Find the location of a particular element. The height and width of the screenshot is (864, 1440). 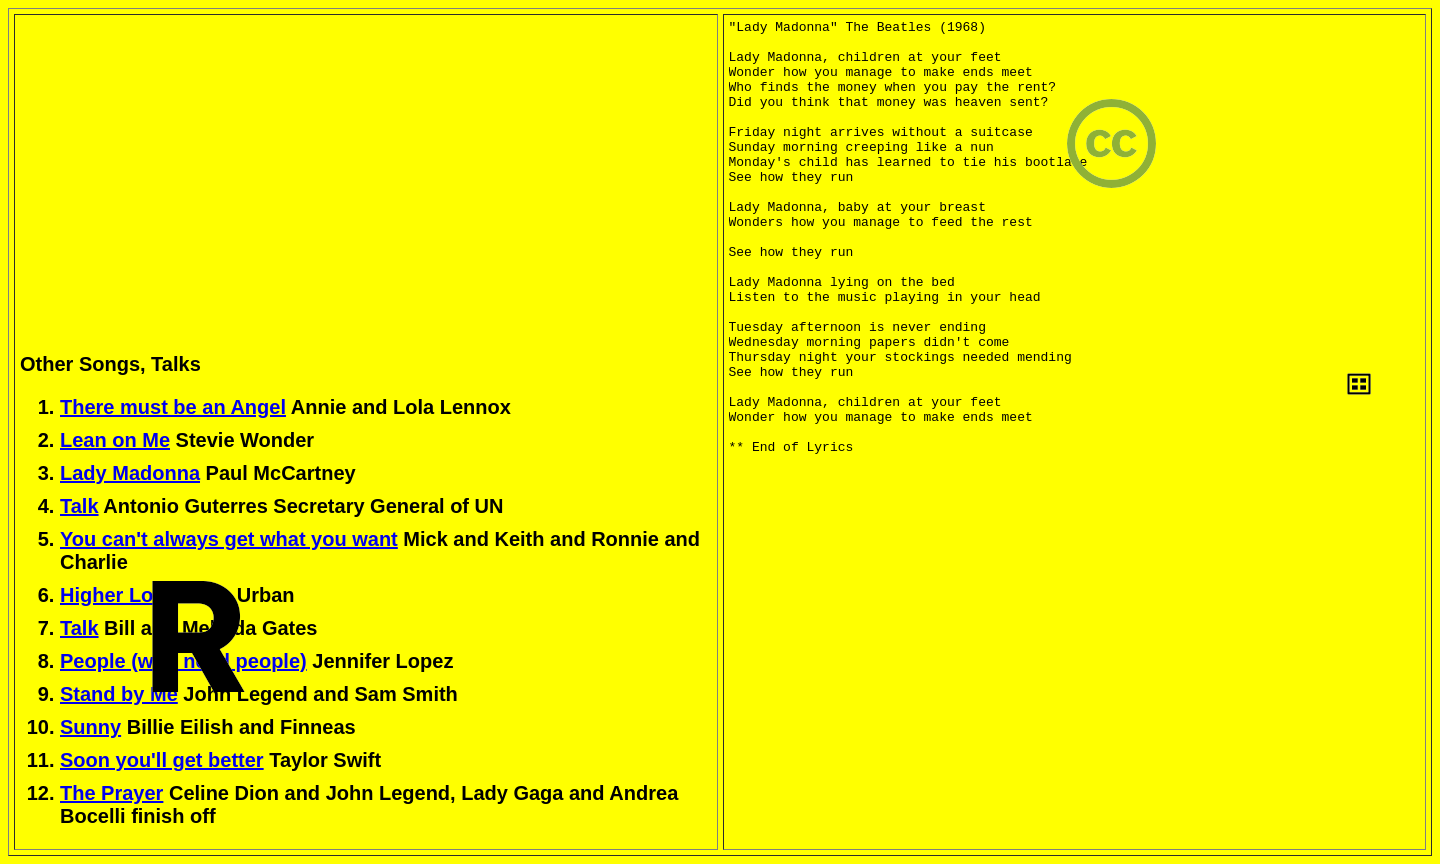

resend email service logo is located at coordinates (198, 636).